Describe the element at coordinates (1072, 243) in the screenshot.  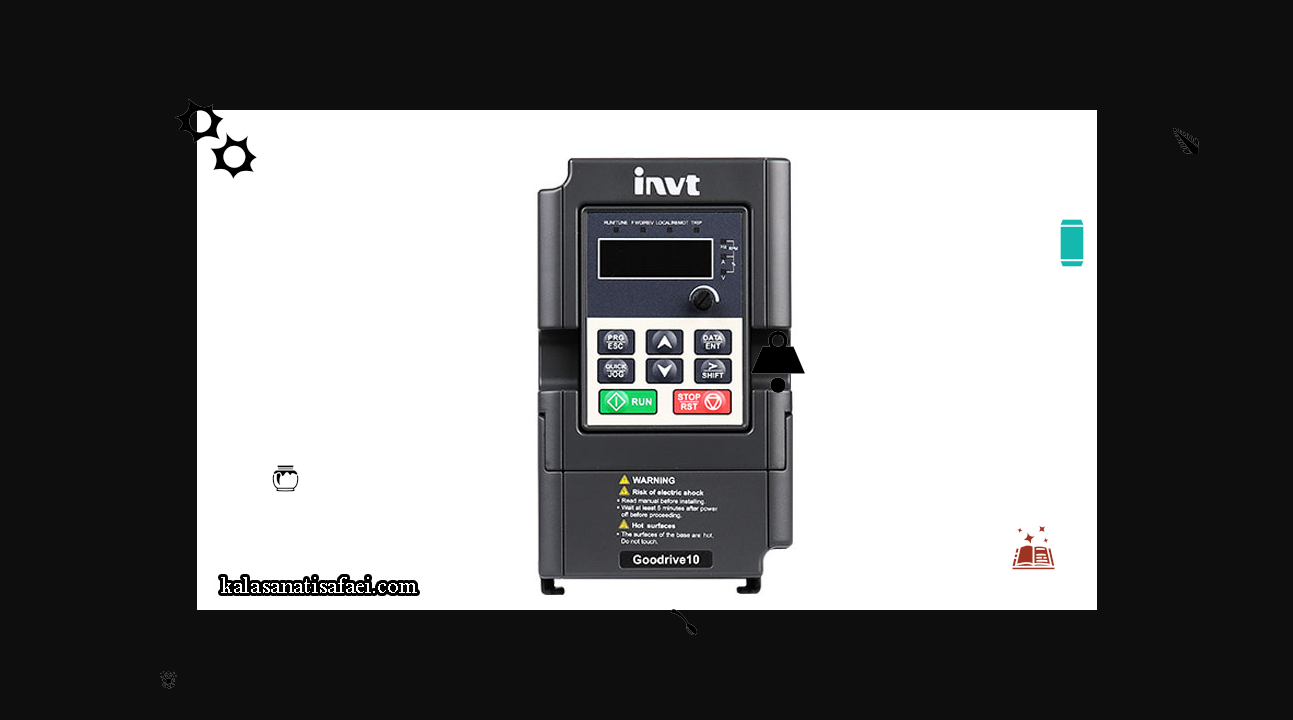
I see `select a beverage or drink item` at that location.